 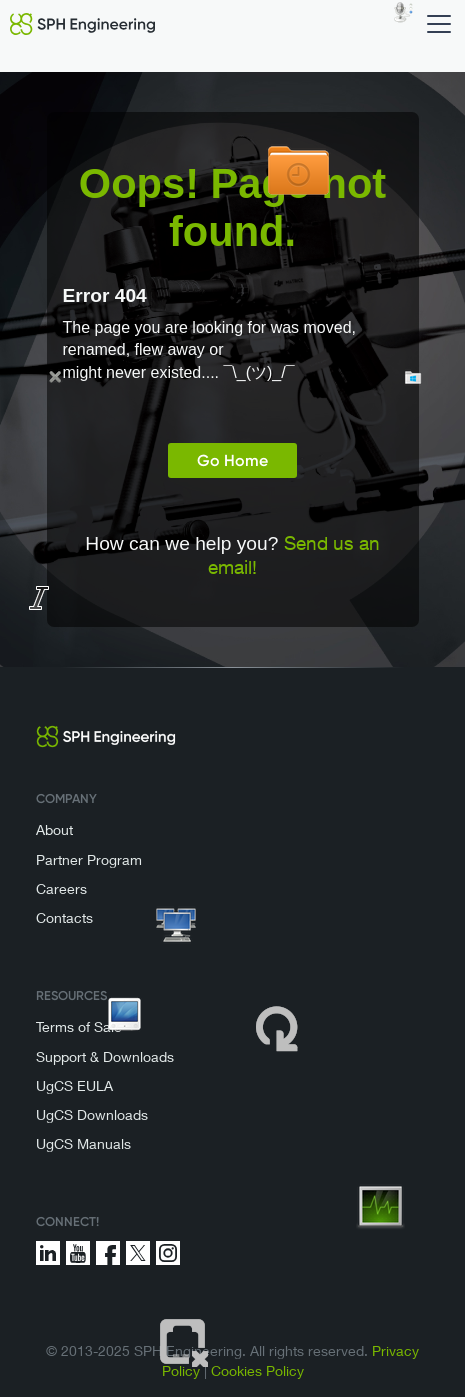 What do you see at coordinates (176, 925) in the screenshot?
I see `view computers in your local network workgroup` at bounding box center [176, 925].